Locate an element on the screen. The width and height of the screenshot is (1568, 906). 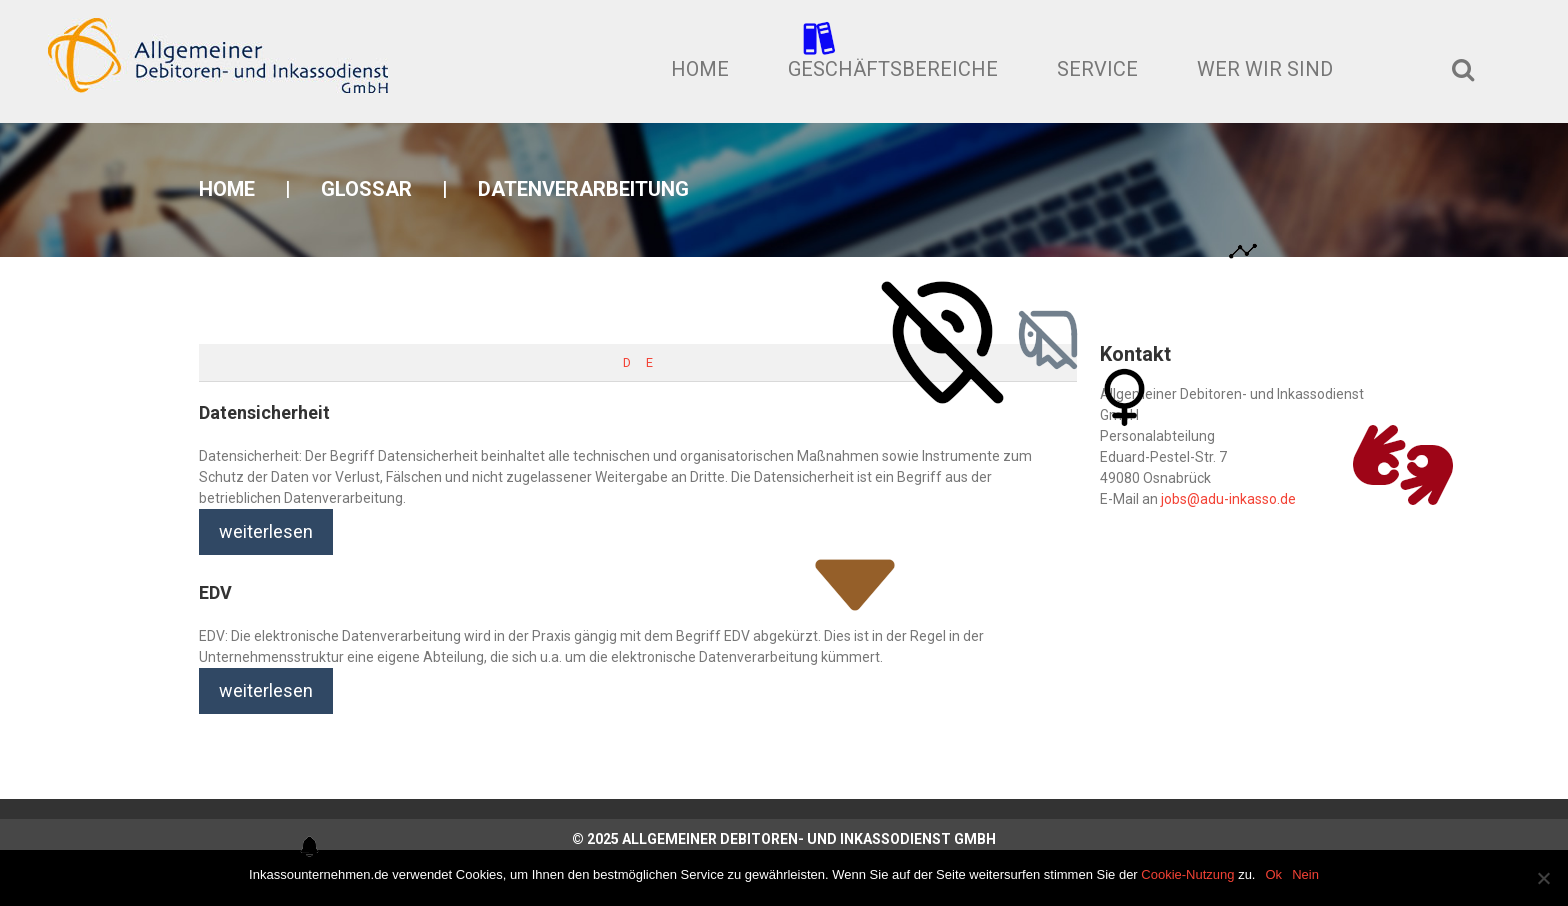
indicates toilet paper is out of stock is located at coordinates (1048, 340).